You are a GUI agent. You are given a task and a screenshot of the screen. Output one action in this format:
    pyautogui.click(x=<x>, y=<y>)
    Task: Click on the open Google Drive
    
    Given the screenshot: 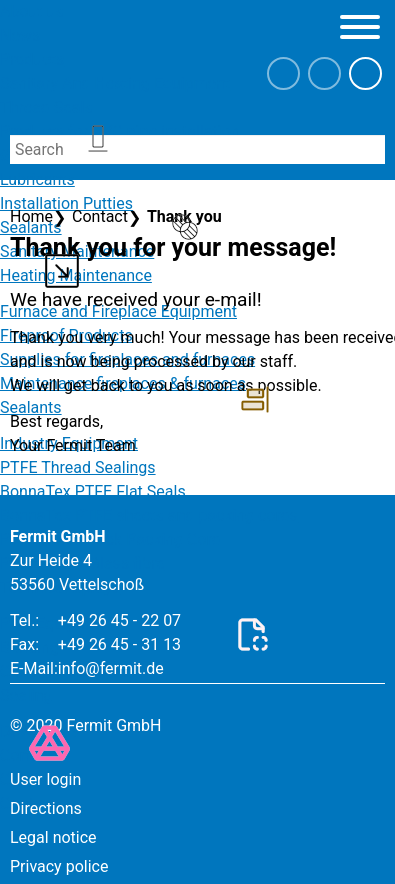 What is the action you would take?
    pyautogui.click(x=49, y=744)
    